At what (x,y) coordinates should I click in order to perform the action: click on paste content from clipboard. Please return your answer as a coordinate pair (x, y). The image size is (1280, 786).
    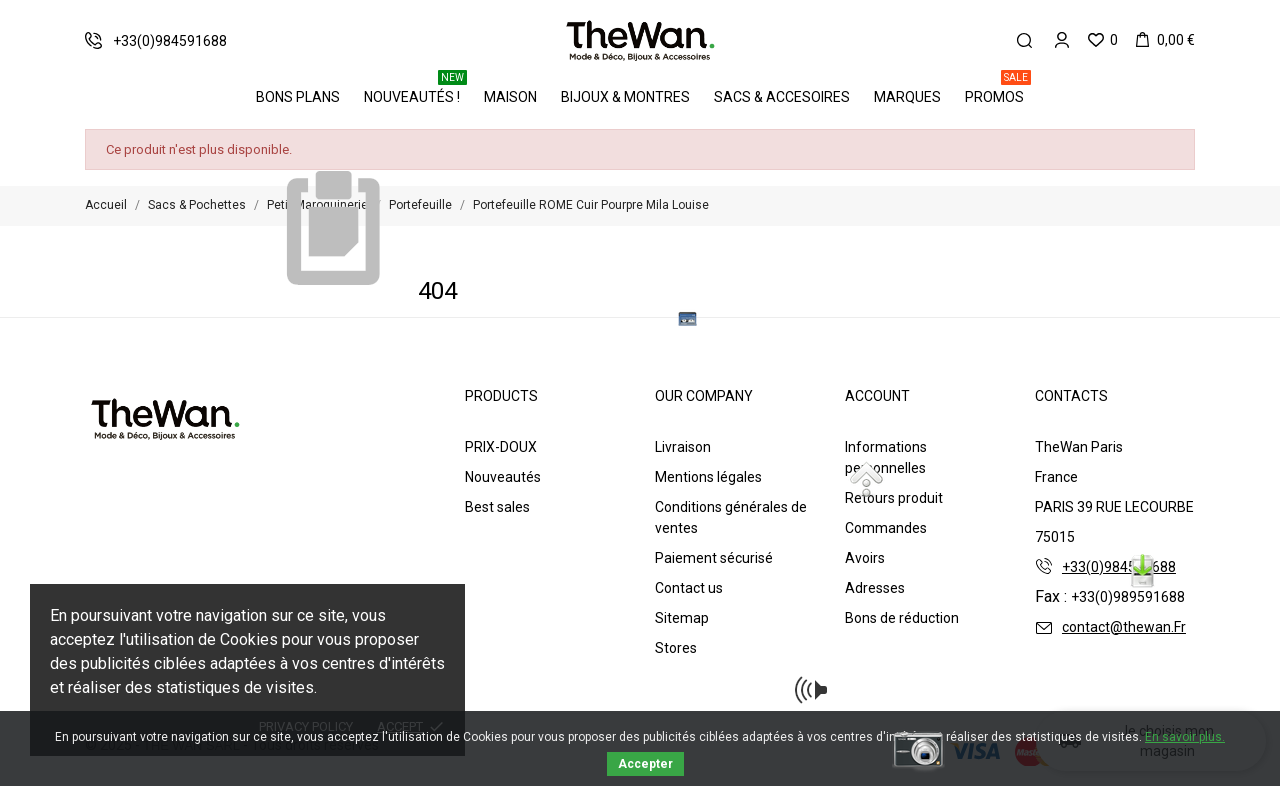
    Looking at the image, I should click on (337, 228).